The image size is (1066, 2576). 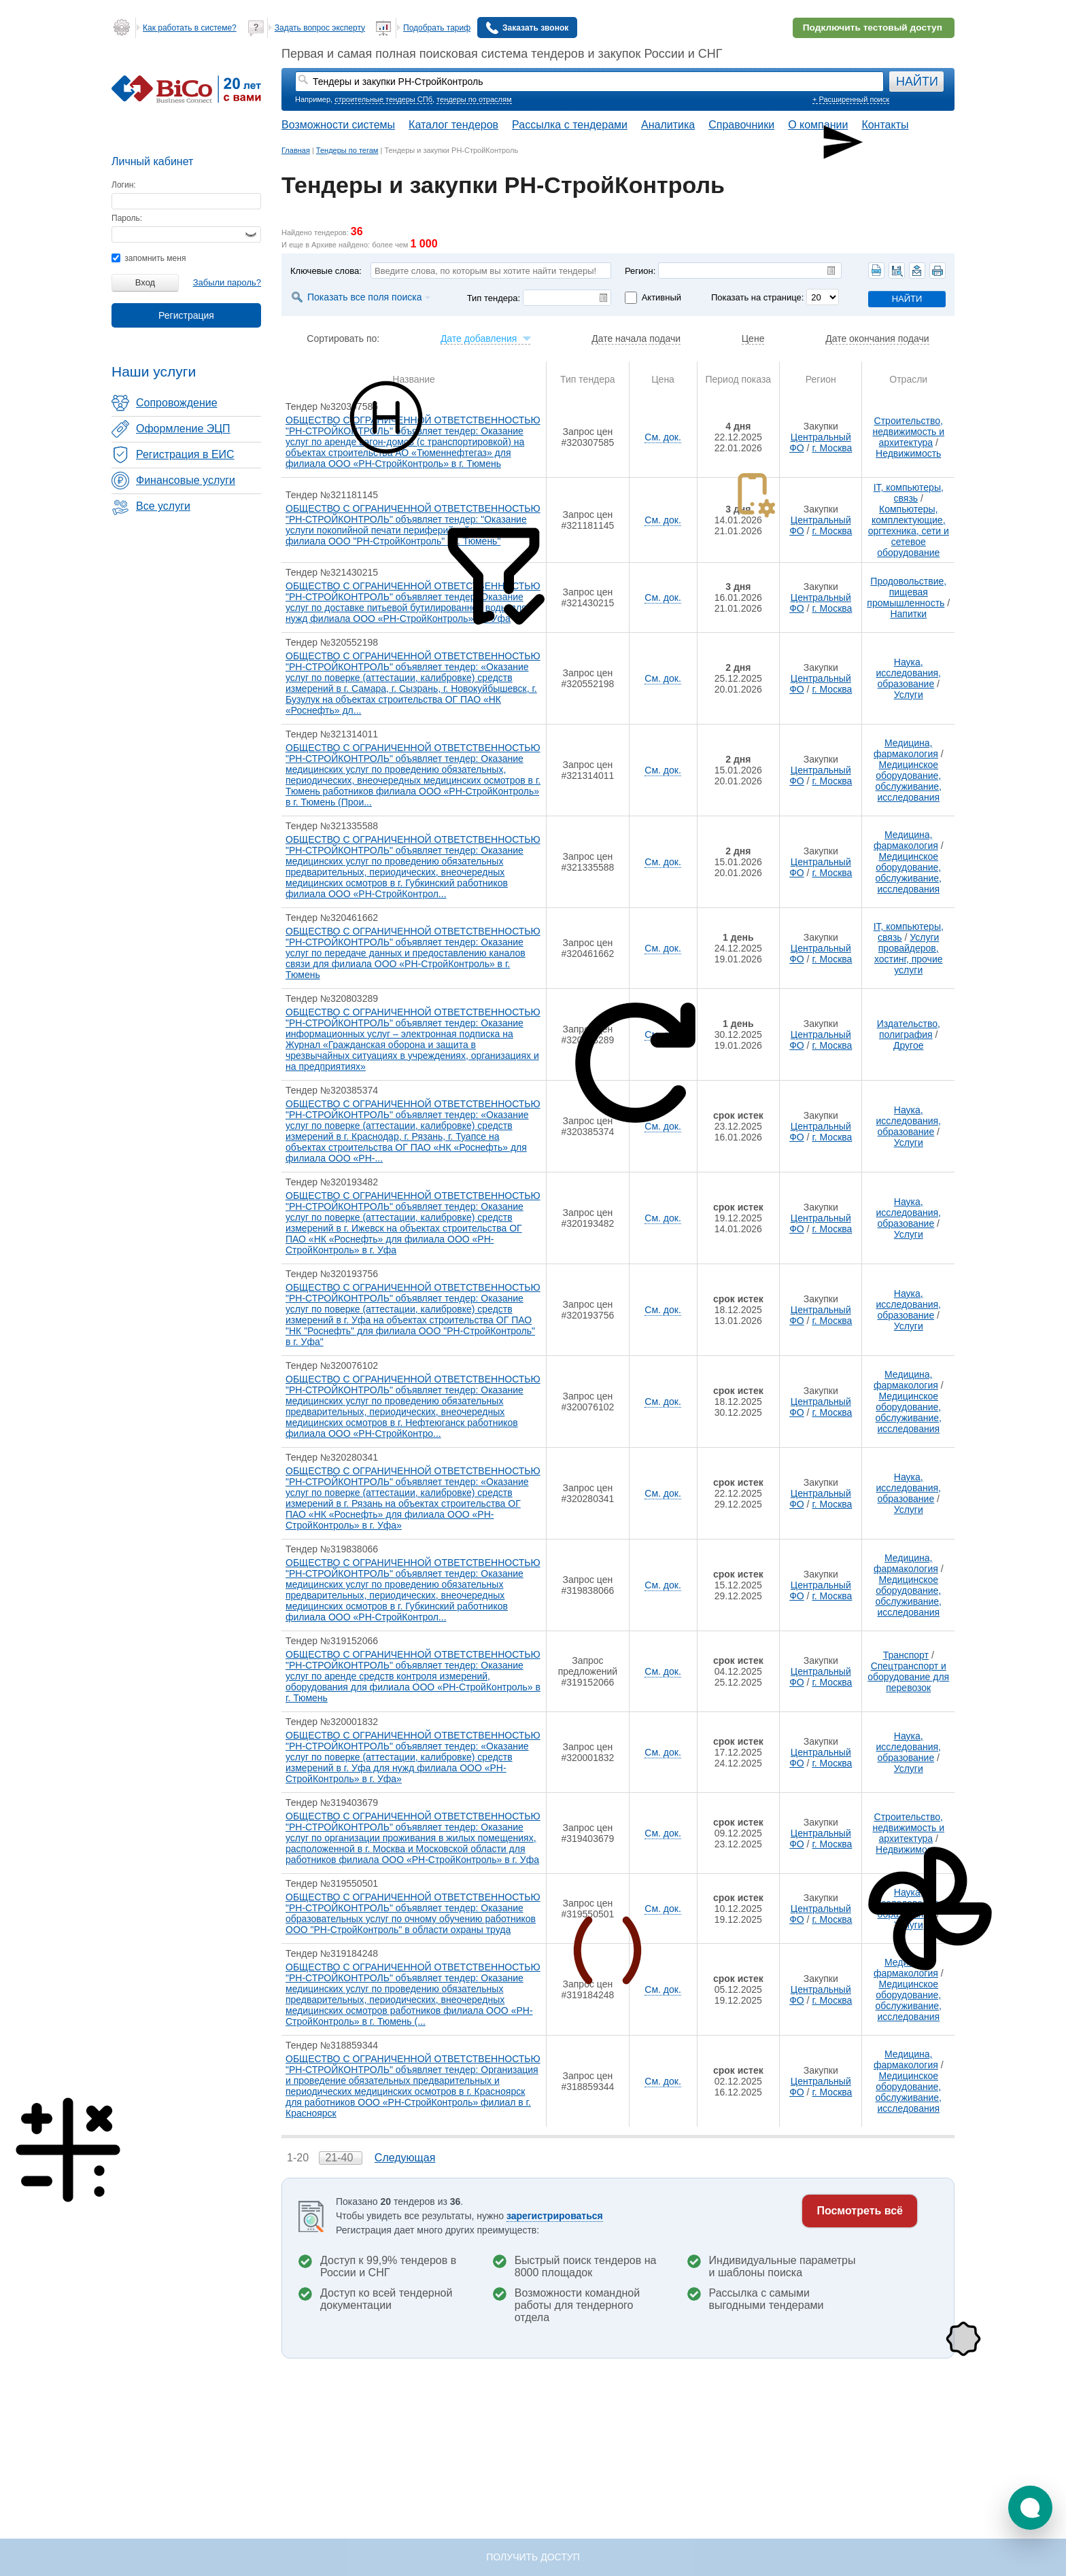 I want to click on access mobile device settings, so click(x=752, y=493).